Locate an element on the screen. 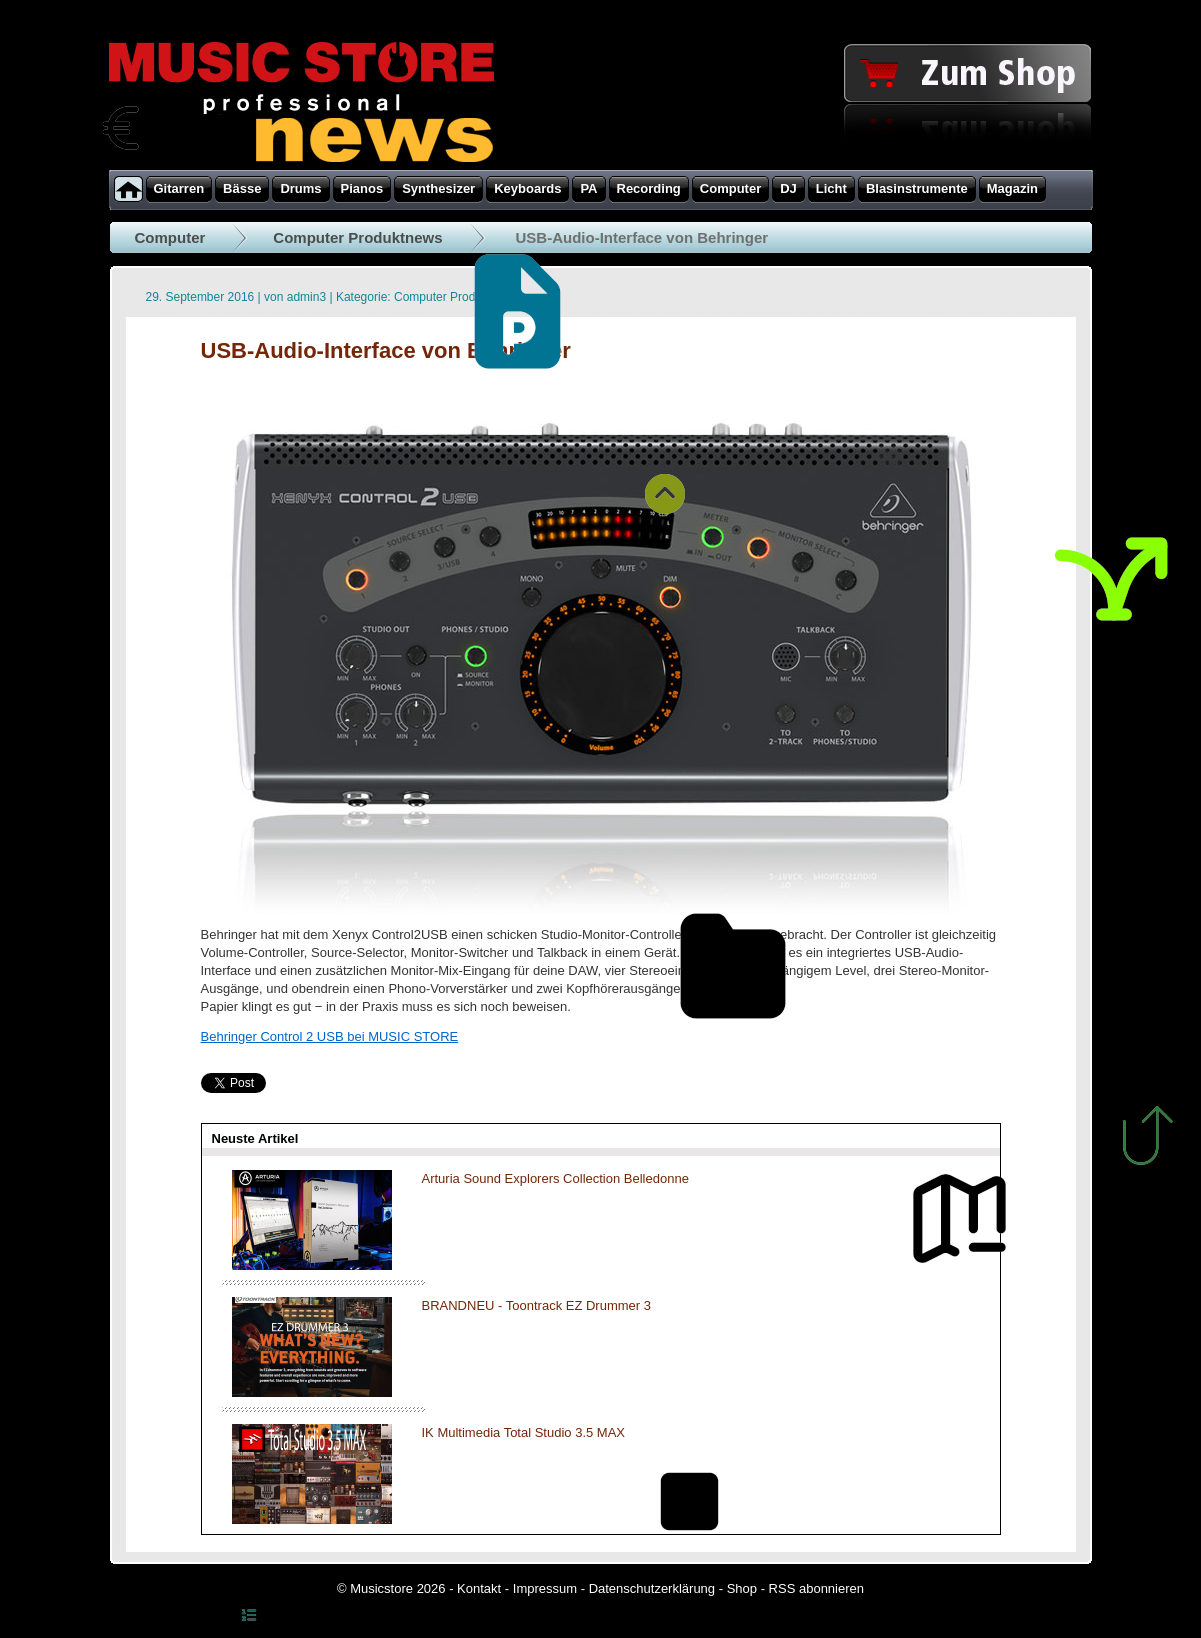 The height and width of the screenshot is (1638, 1201). redo or repeat last action is located at coordinates (1145, 1135).